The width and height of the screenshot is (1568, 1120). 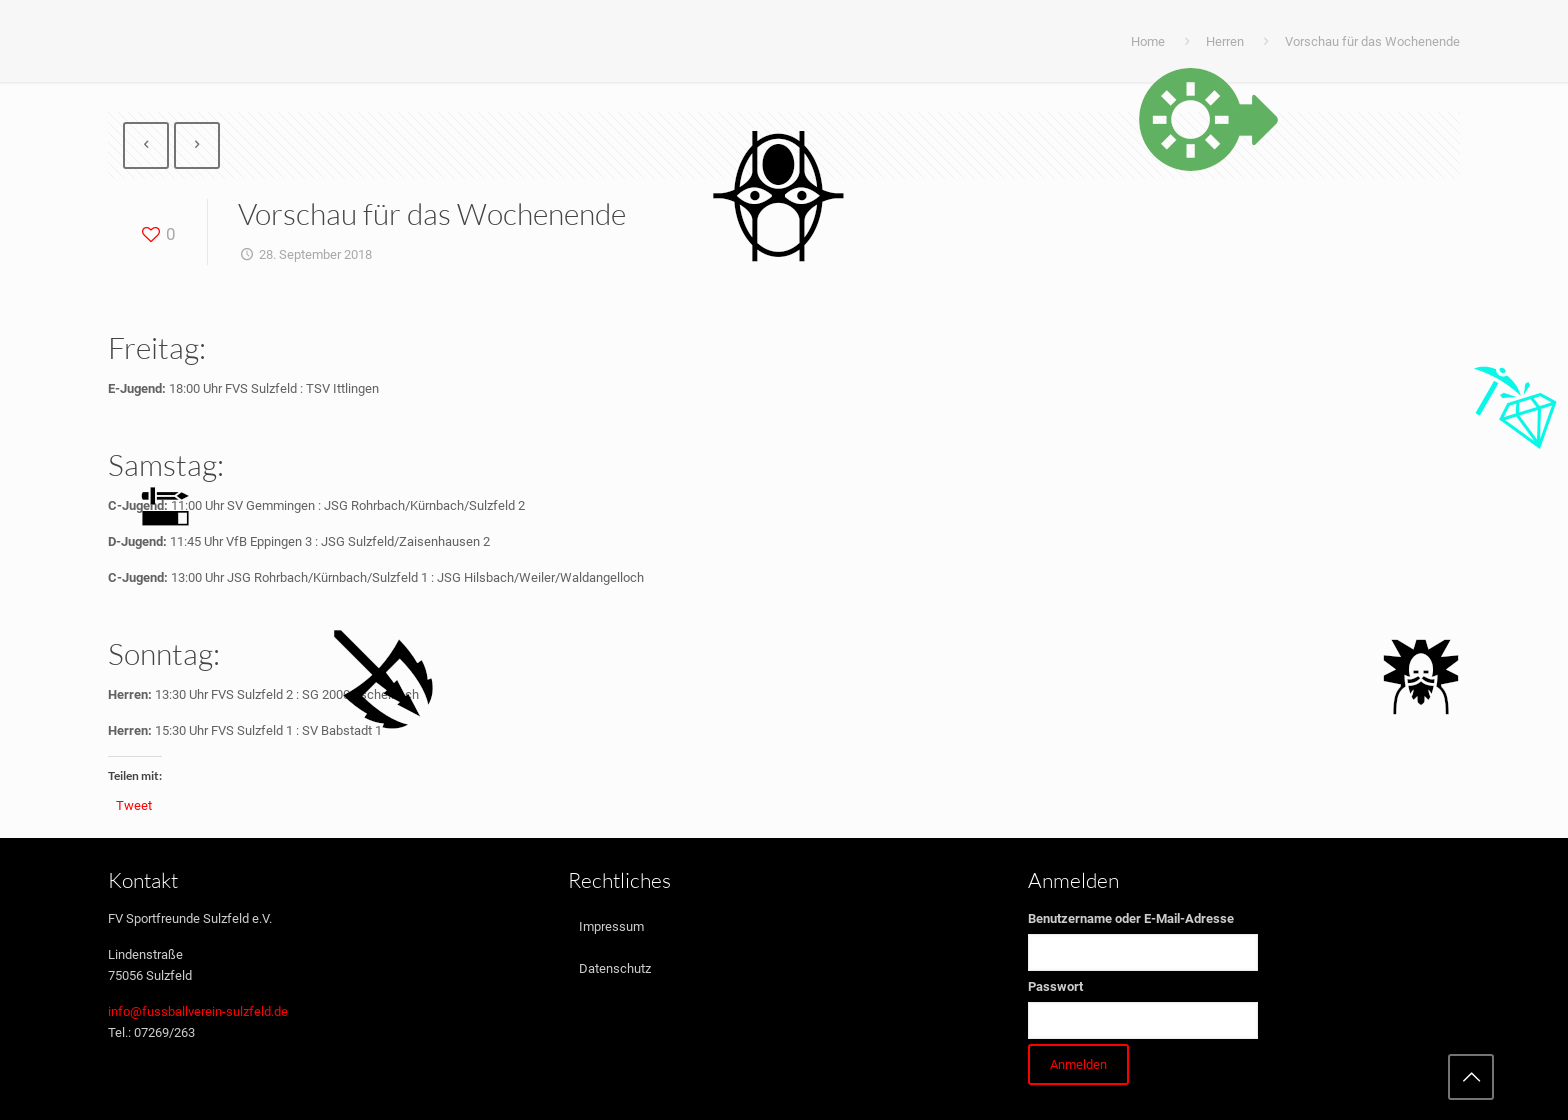 What do you see at coordinates (778, 196) in the screenshot?
I see `enable eye tracking or gaze detection` at bounding box center [778, 196].